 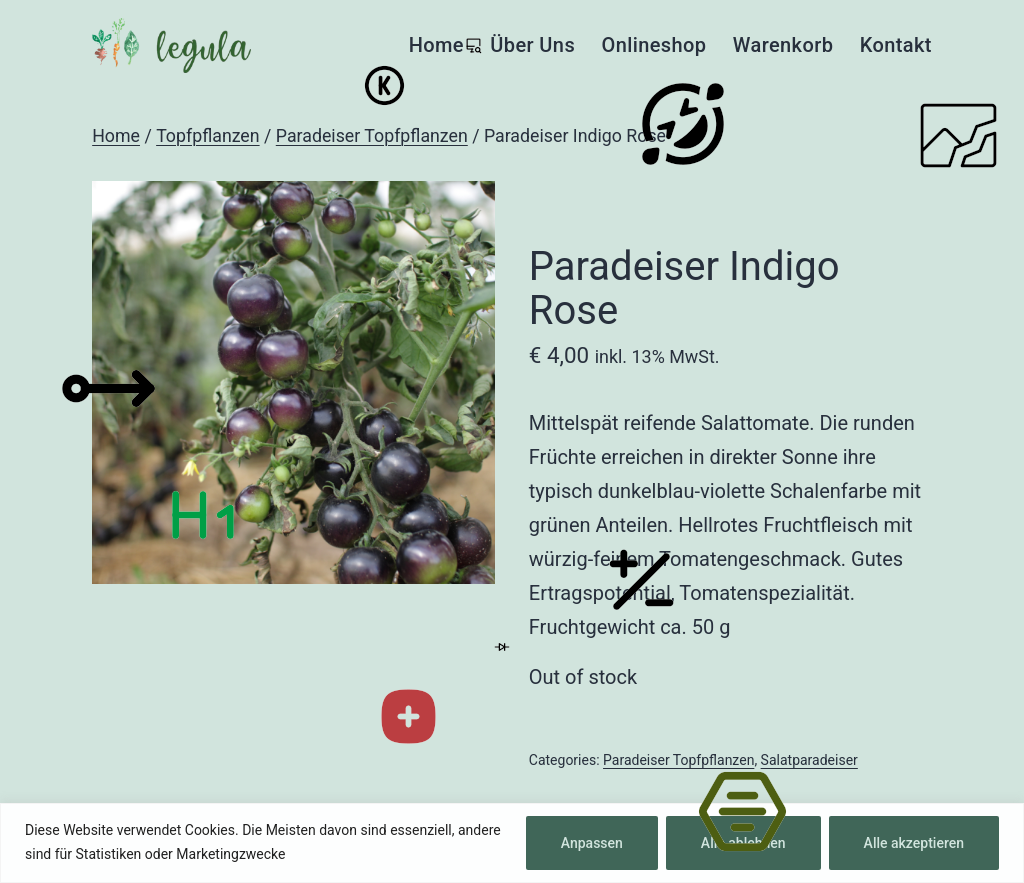 What do you see at coordinates (683, 124) in the screenshot?
I see `react with laughing emoji` at bounding box center [683, 124].